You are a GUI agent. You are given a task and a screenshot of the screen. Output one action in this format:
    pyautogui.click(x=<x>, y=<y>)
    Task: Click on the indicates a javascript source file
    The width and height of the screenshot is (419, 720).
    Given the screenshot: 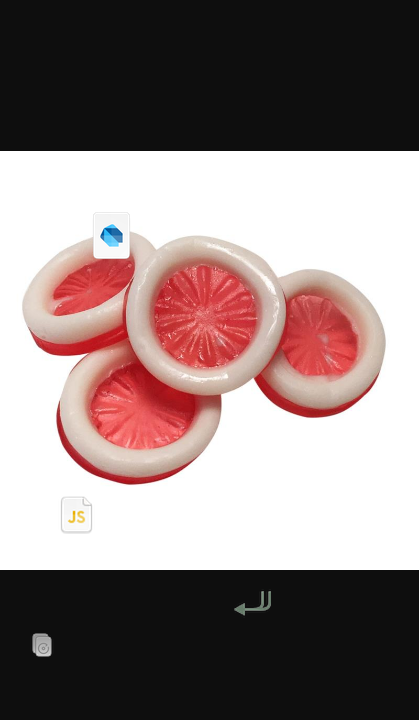 What is the action you would take?
    pyautogui.click(x=76, y=514)
    